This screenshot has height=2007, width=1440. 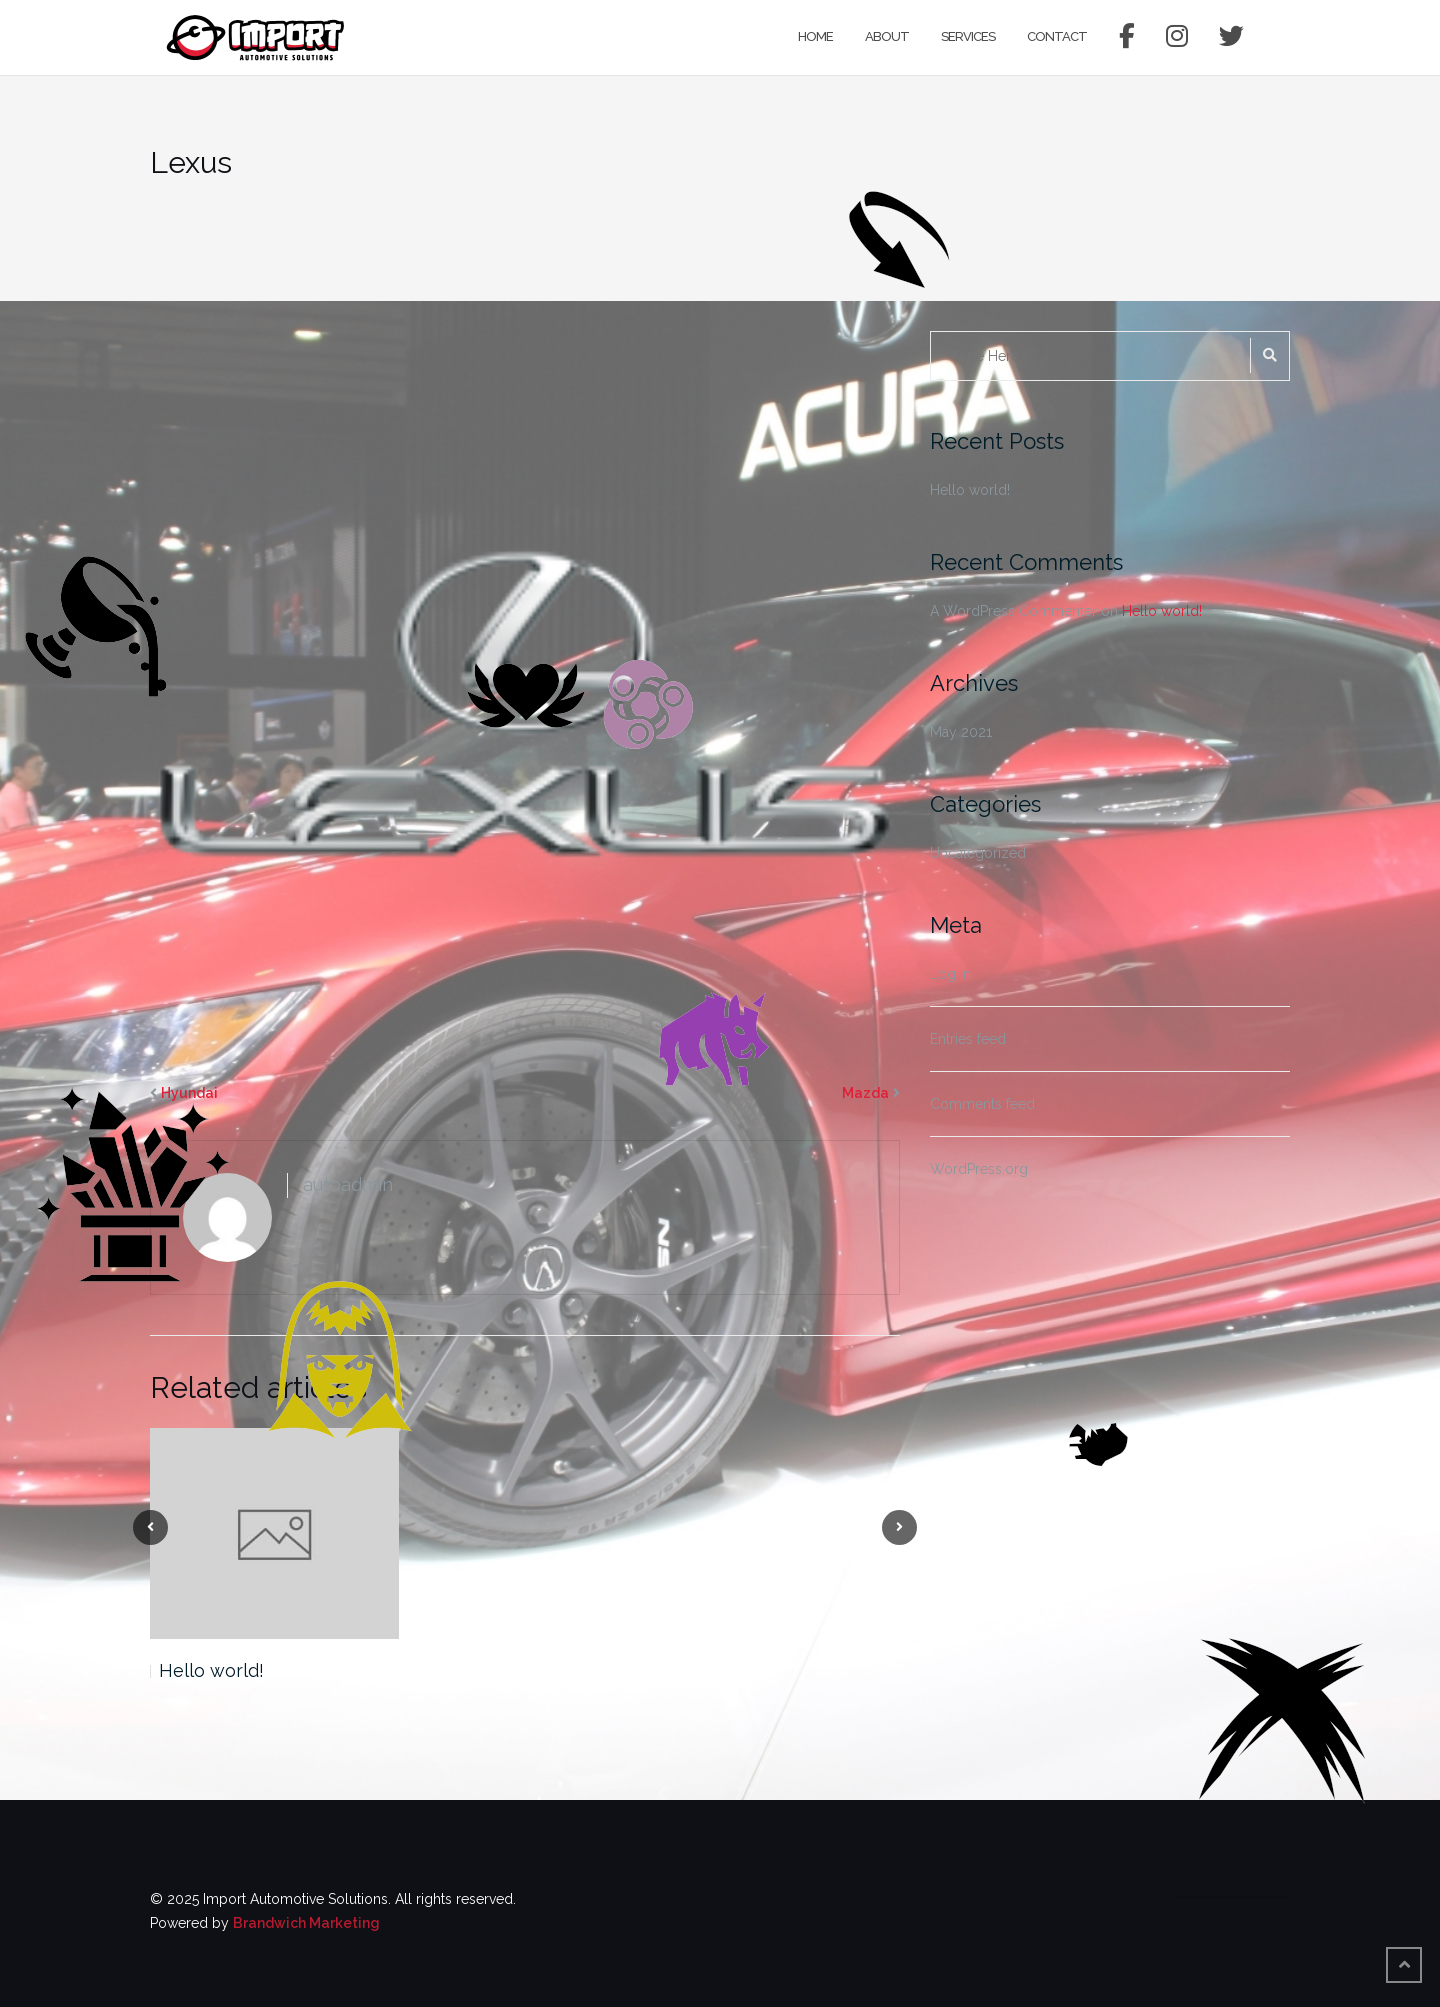 I want to click on select iceland as a country or region, so click(x=1098, y=1444).